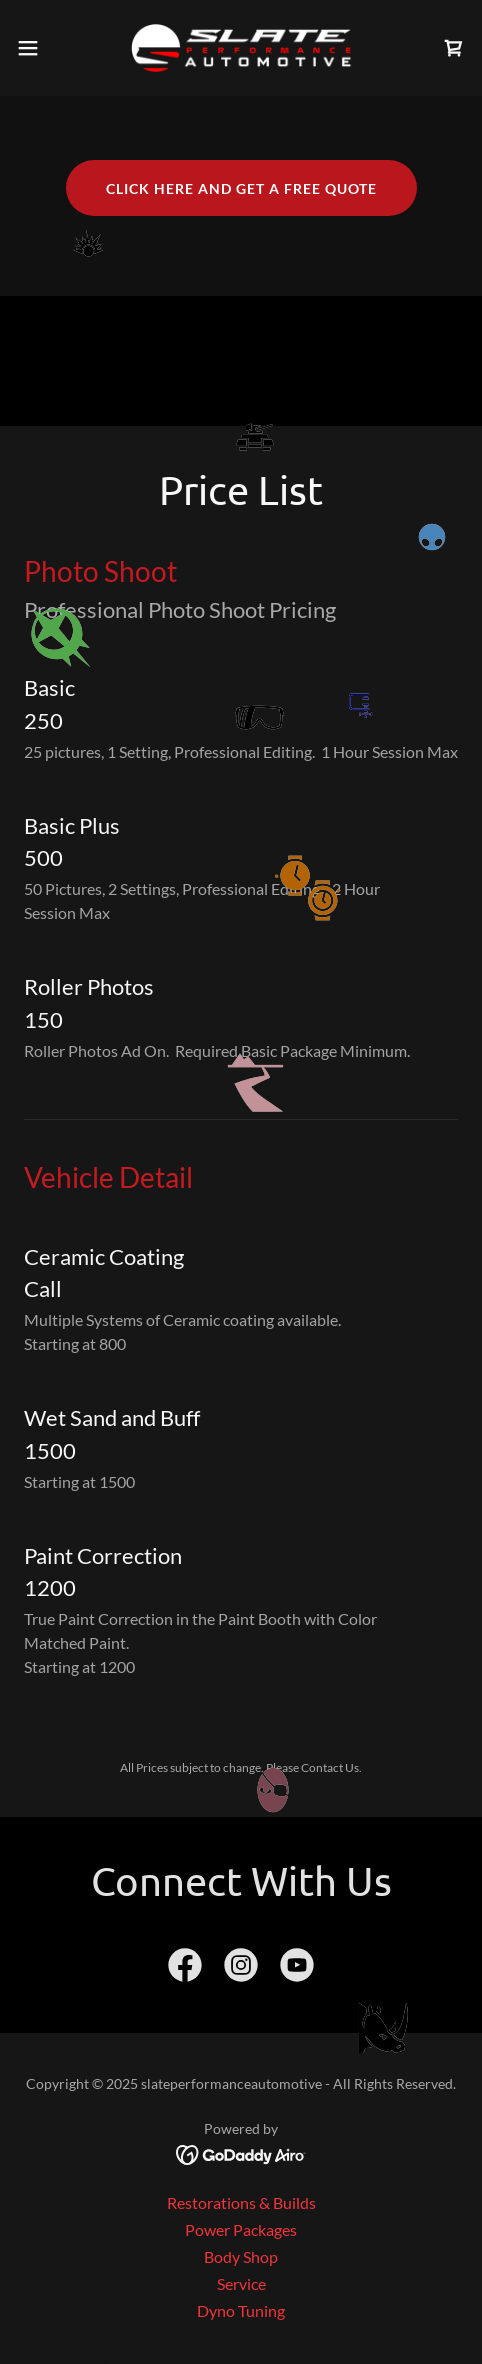 This screenshot has height=2364, width=482. Describe the element at coordinates (255, 437) in the screenshot. I see `select tank unit in strategy game` at that location.